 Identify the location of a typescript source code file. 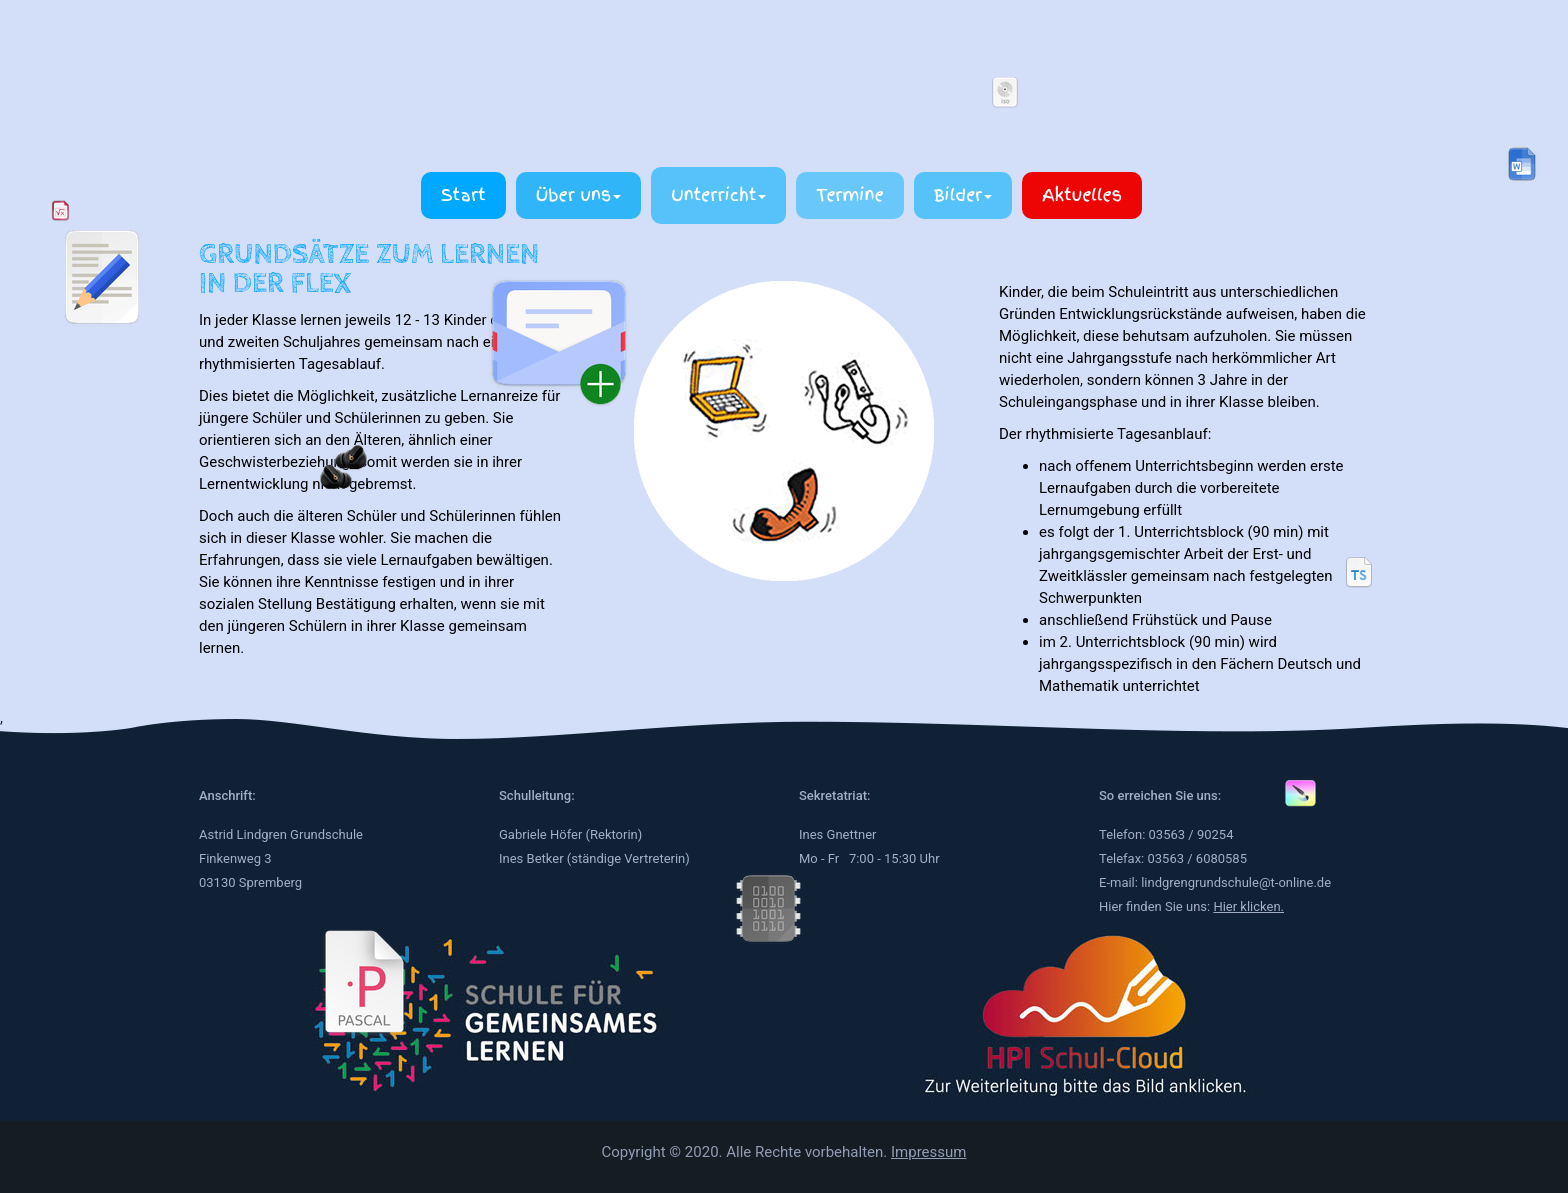
(1359, 572).